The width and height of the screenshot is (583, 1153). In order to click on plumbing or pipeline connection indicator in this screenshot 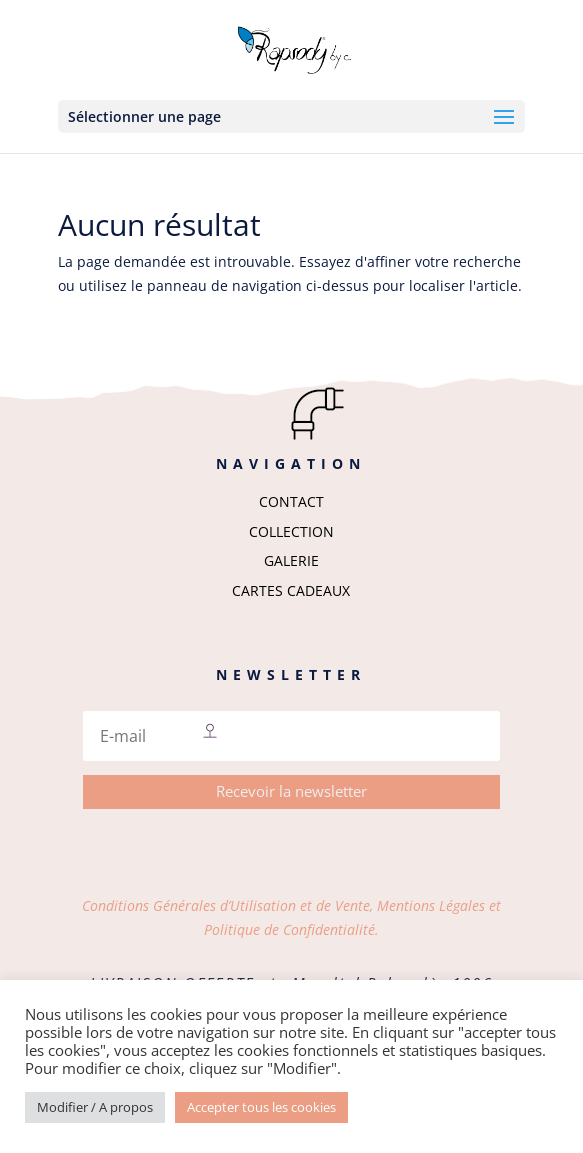, I will do `click(315, 411)`.